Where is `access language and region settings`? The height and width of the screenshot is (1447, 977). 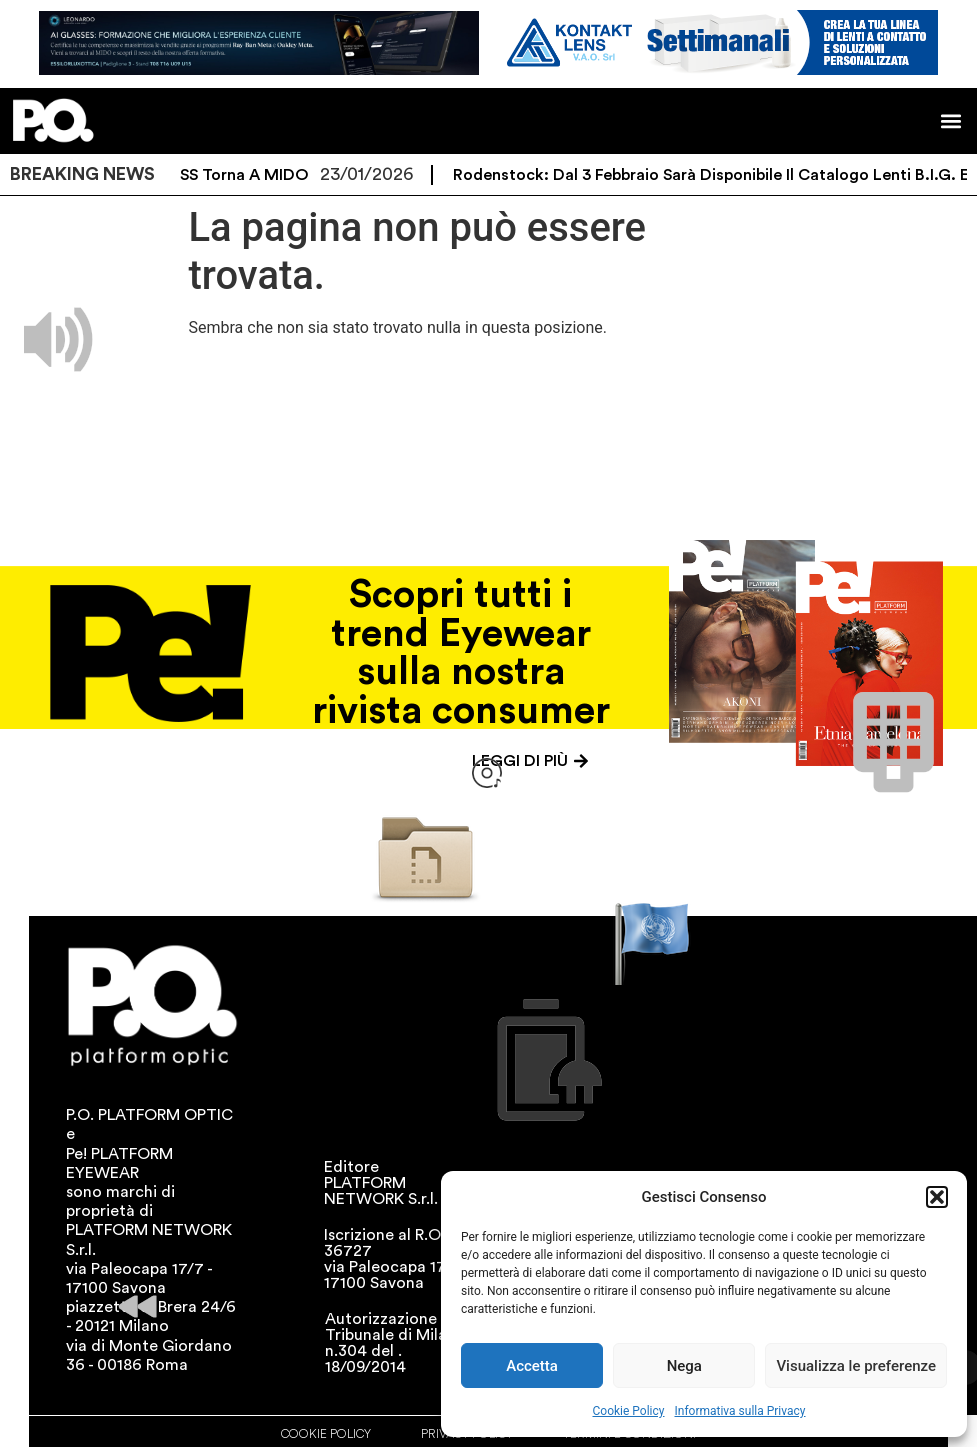
access language and region settings is located at coordinates (651, 943).